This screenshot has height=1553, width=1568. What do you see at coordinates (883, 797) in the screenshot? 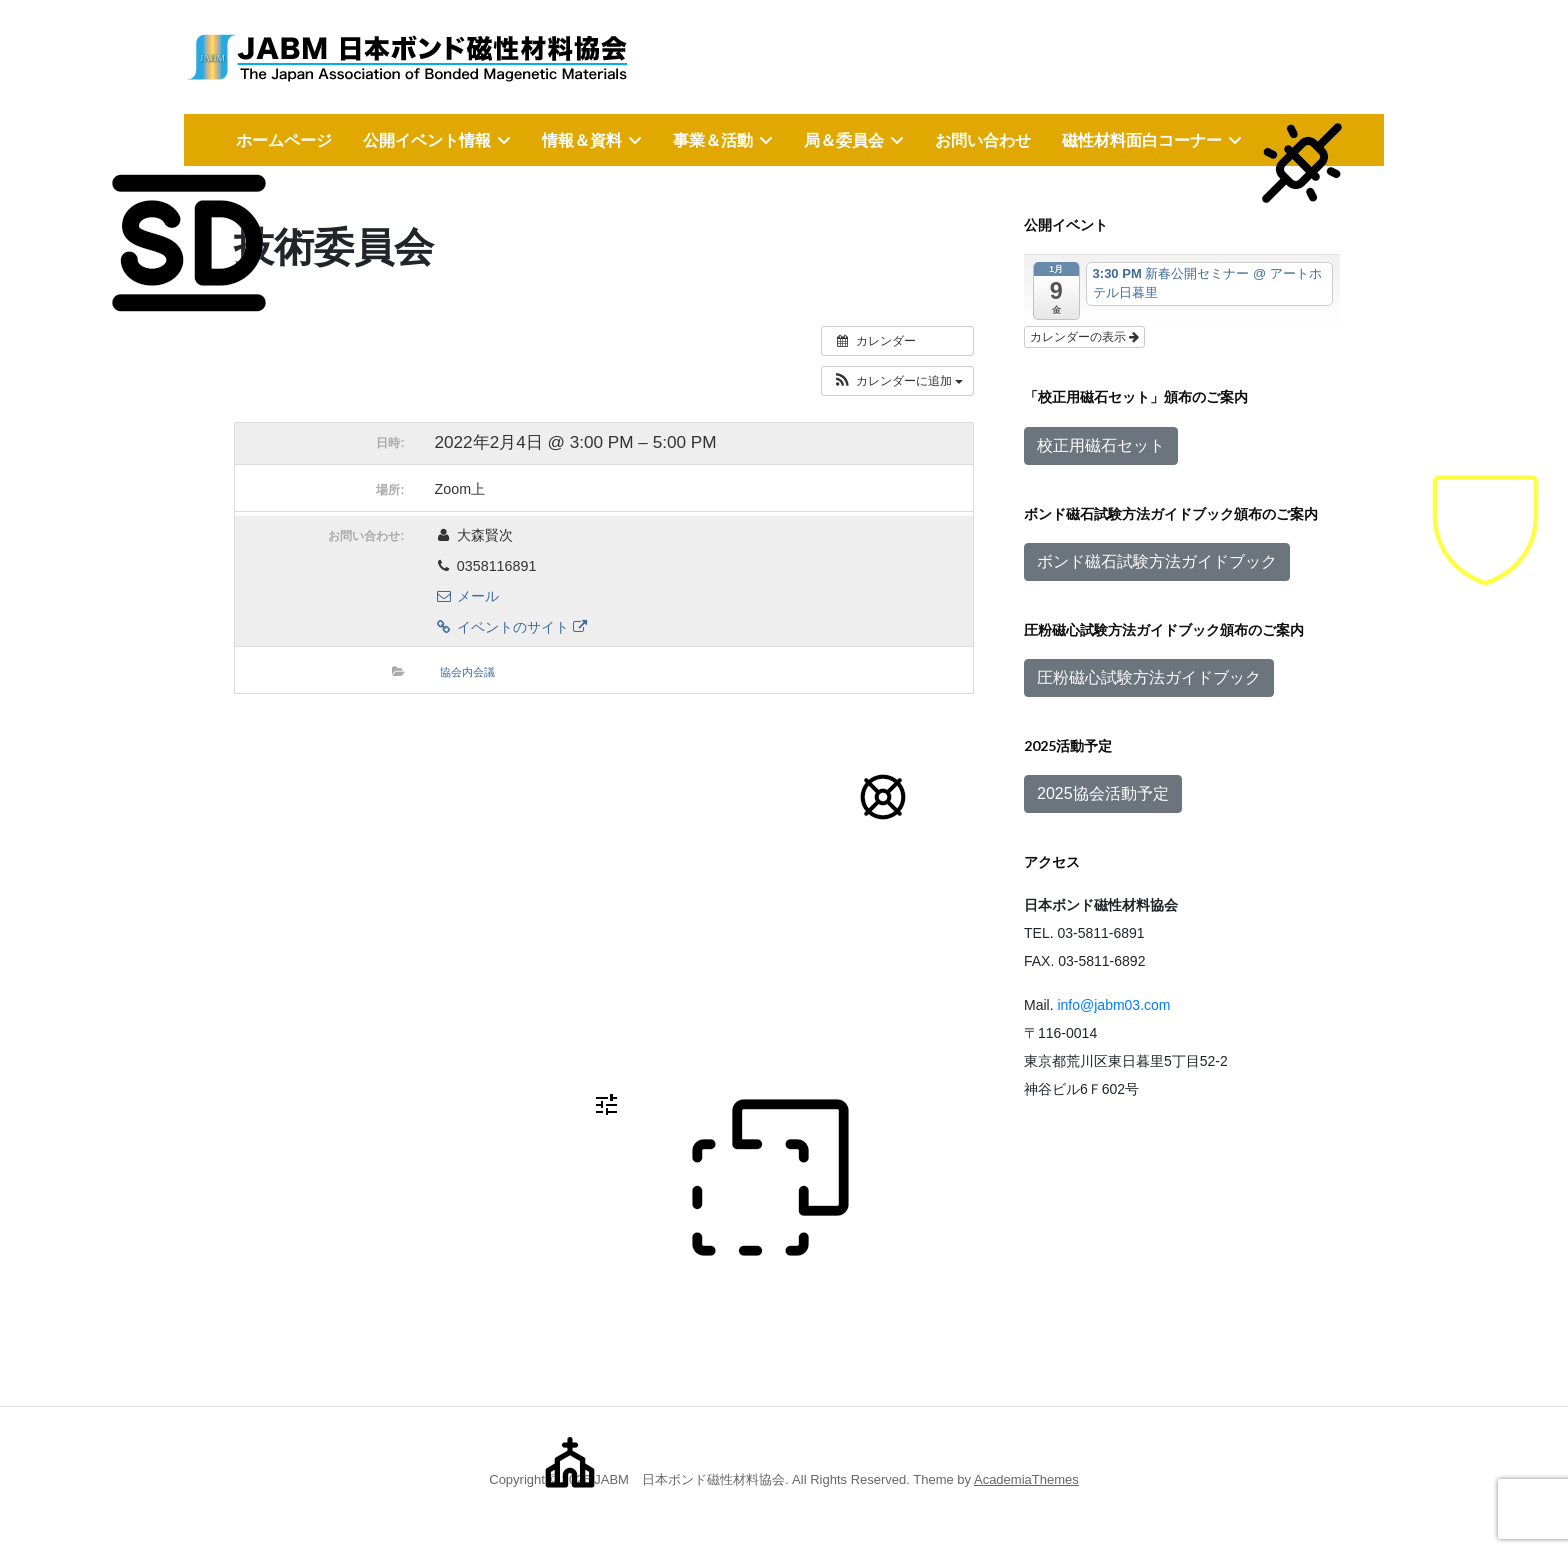
I see `access help or support center` at bounding box center [883, 797].